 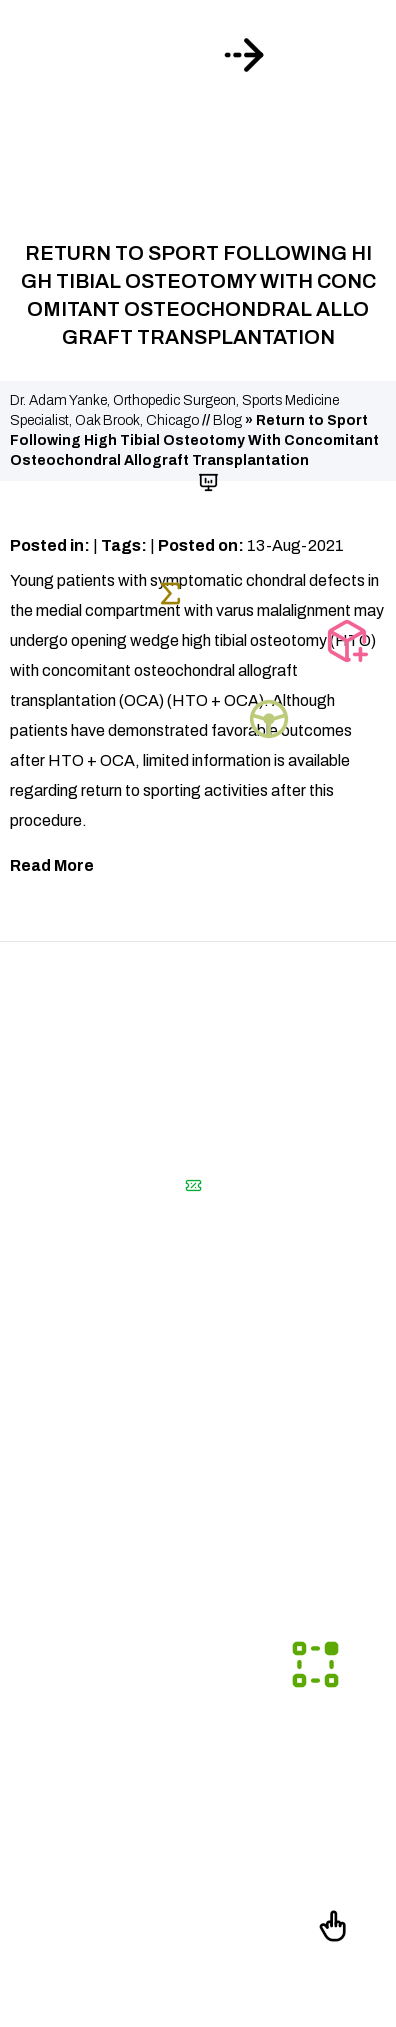 I want to click on access vehicle or driving controls, so click(x=269, y=719).